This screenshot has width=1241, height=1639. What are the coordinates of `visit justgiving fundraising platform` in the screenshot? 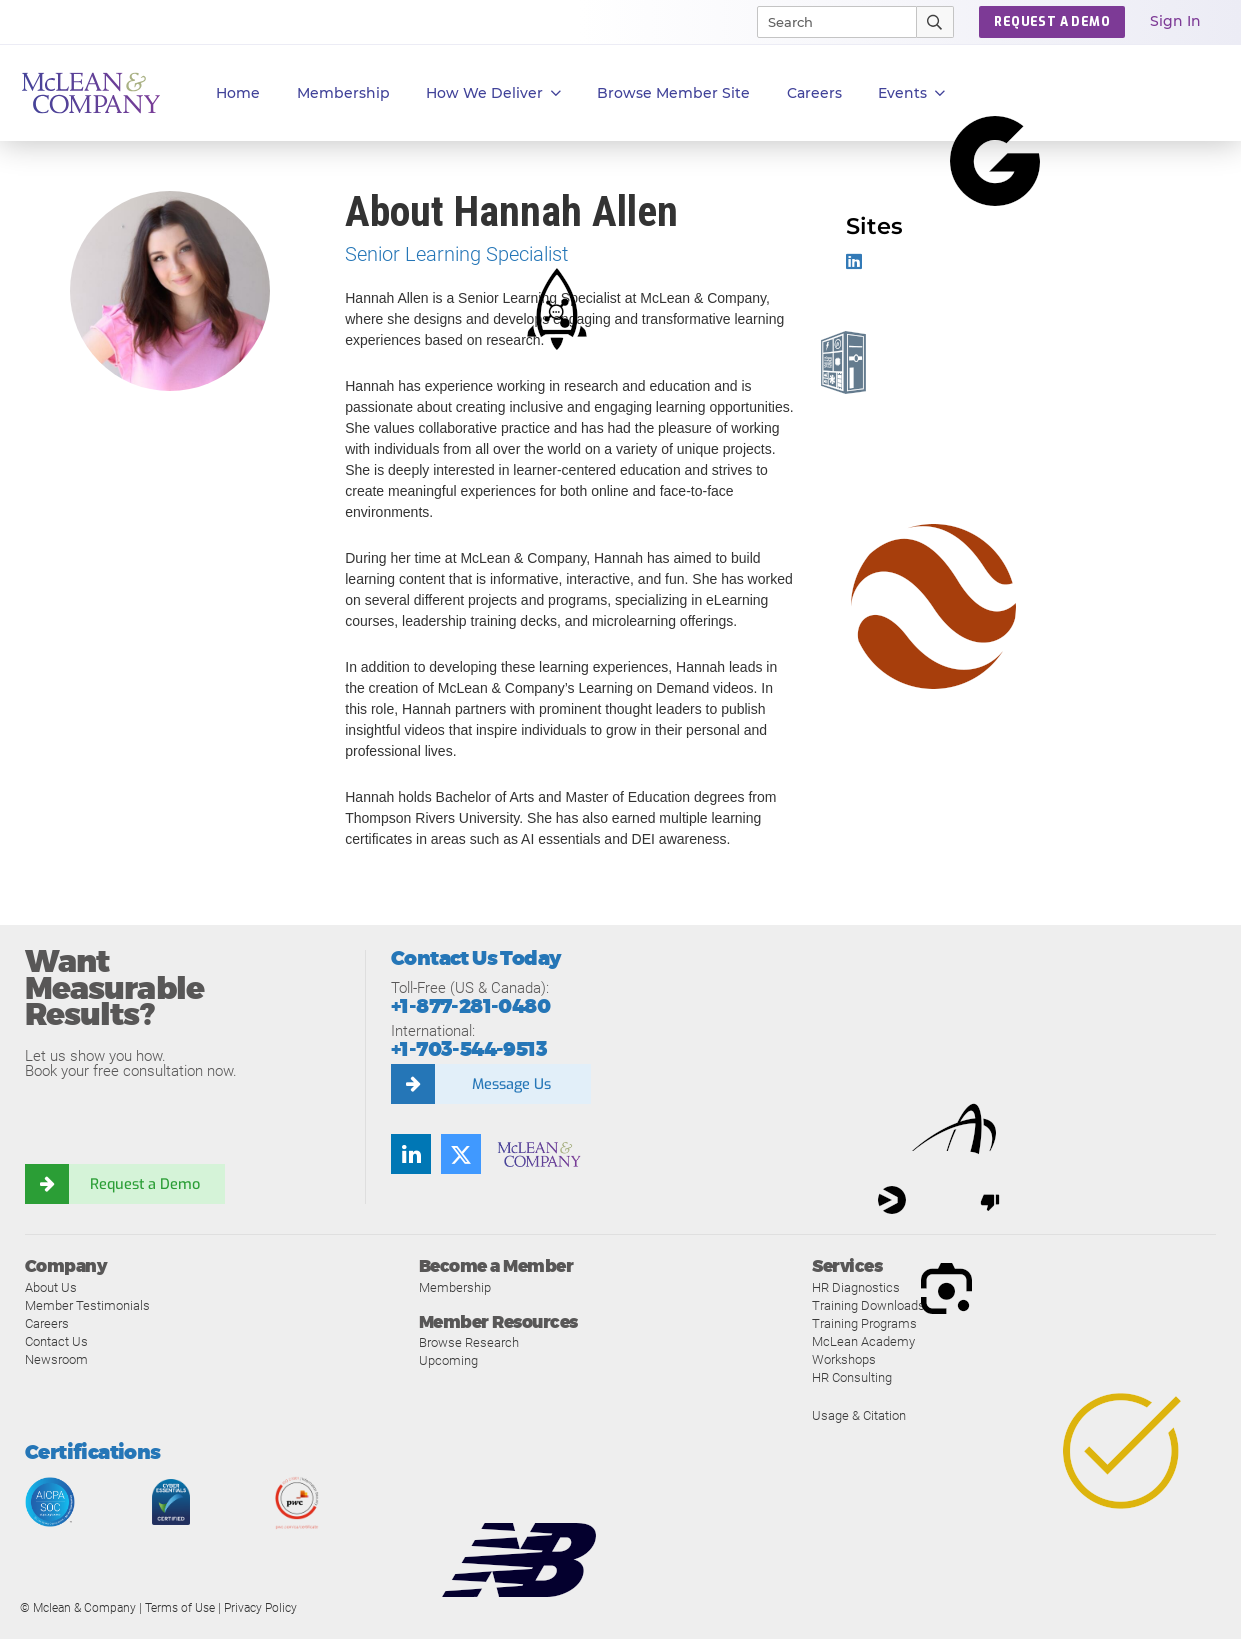 It's located at (995, 161).